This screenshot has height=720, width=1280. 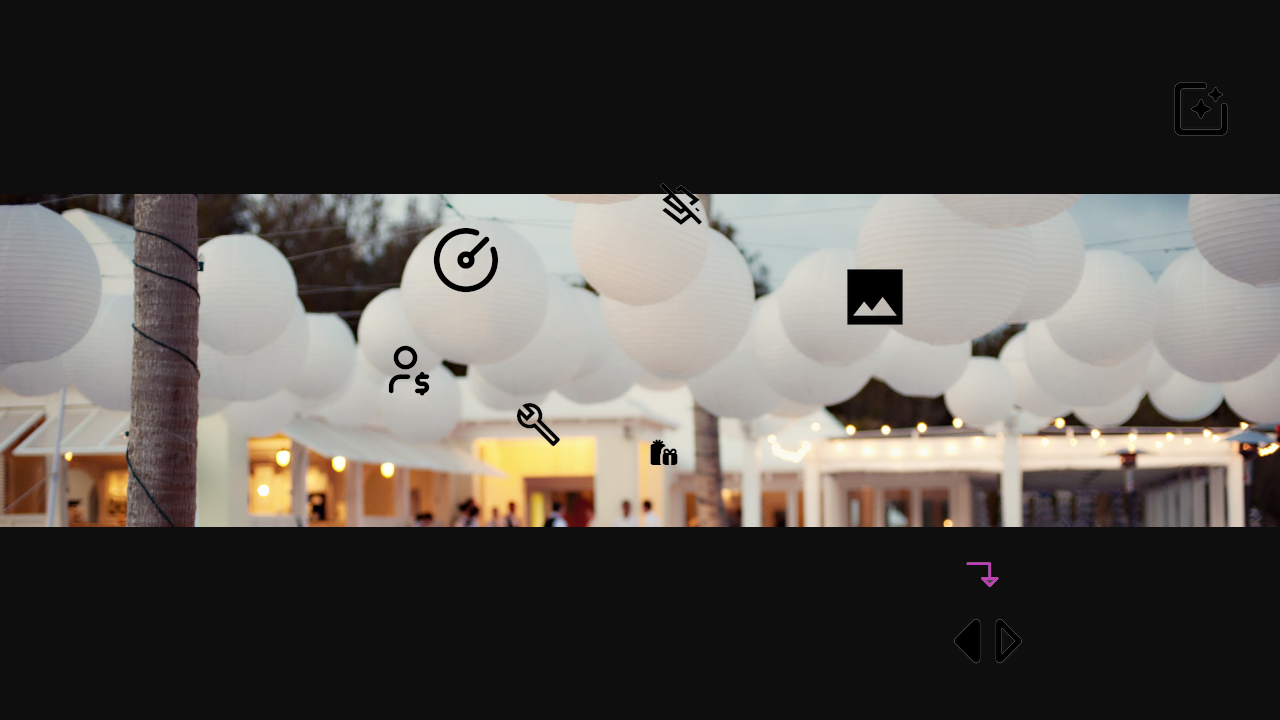 What do you see at coordinates (681, 206) in the screenshot?
I see `clear all map layers` at bounding box center [681, 206].